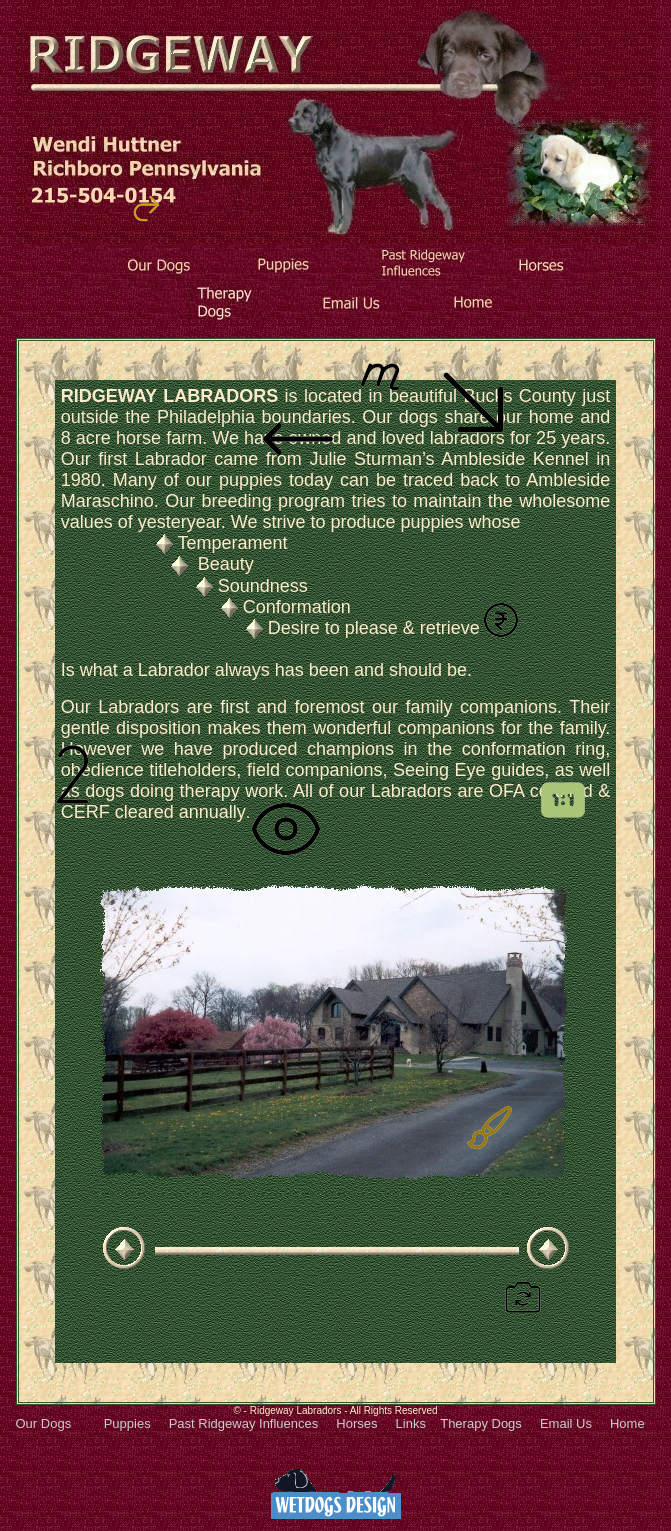 The image size is (671, 1531). I want to click on navigate to the next item diagonally, so click(473, 402).